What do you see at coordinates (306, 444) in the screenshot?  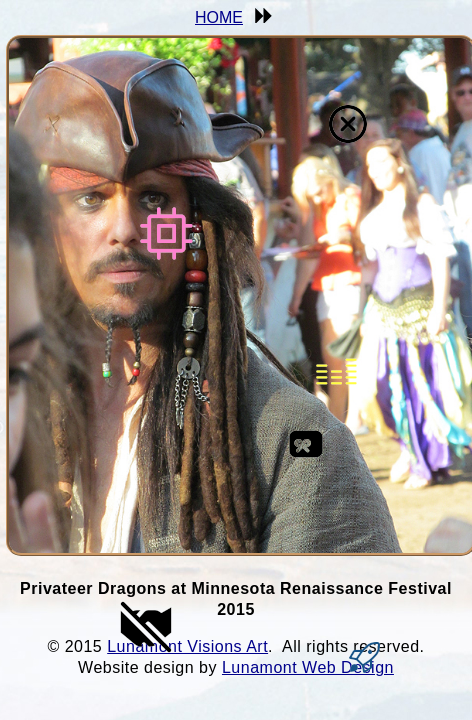 I see `access your gift card balance` at bounding box center [306, 444].